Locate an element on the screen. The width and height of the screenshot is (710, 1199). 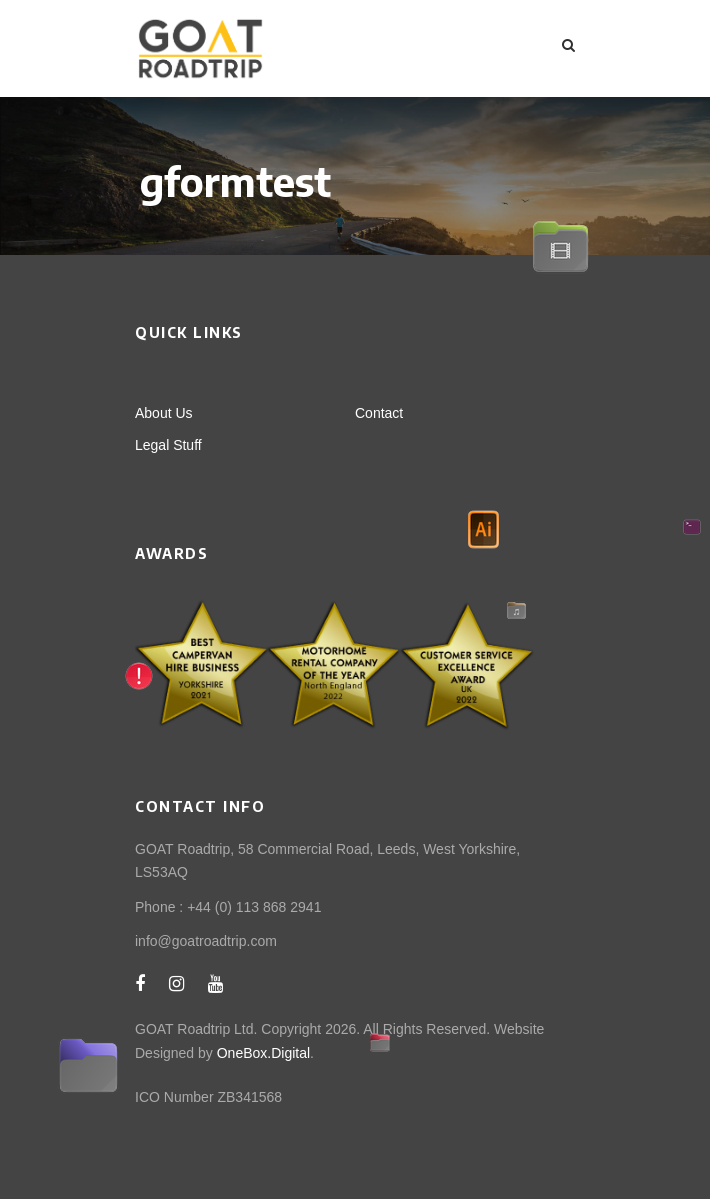
open your music folder is located at coordinates (516, 610).